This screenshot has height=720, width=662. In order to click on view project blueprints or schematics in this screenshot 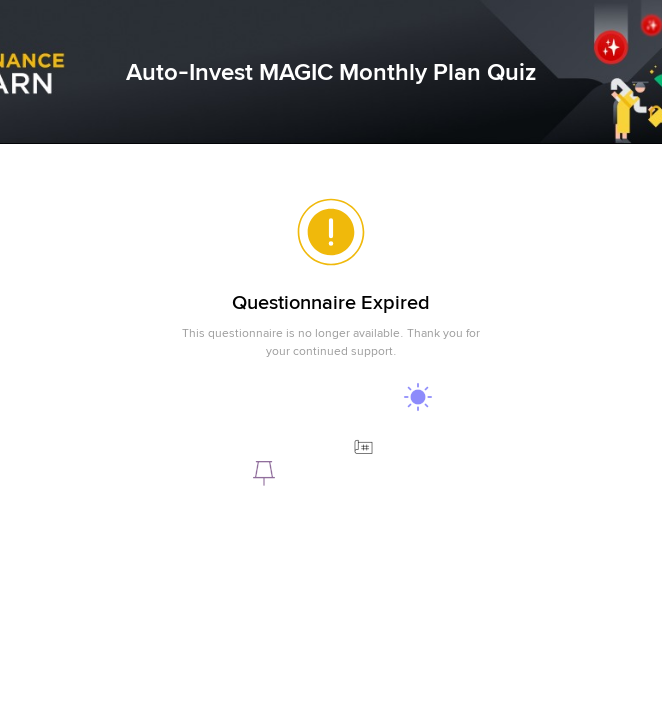, I will do `click(363, 447)`.